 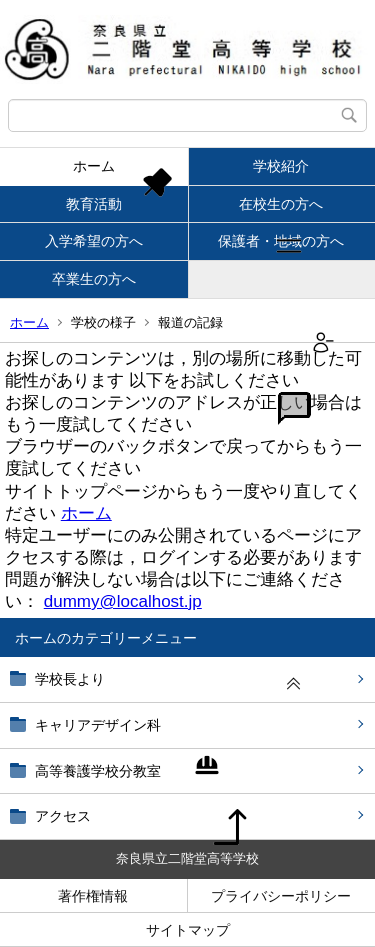 What do you see at coordinates (207, 765) in the screenshot?
I see `view construction or work zone information` at bounding box center [207, 765].